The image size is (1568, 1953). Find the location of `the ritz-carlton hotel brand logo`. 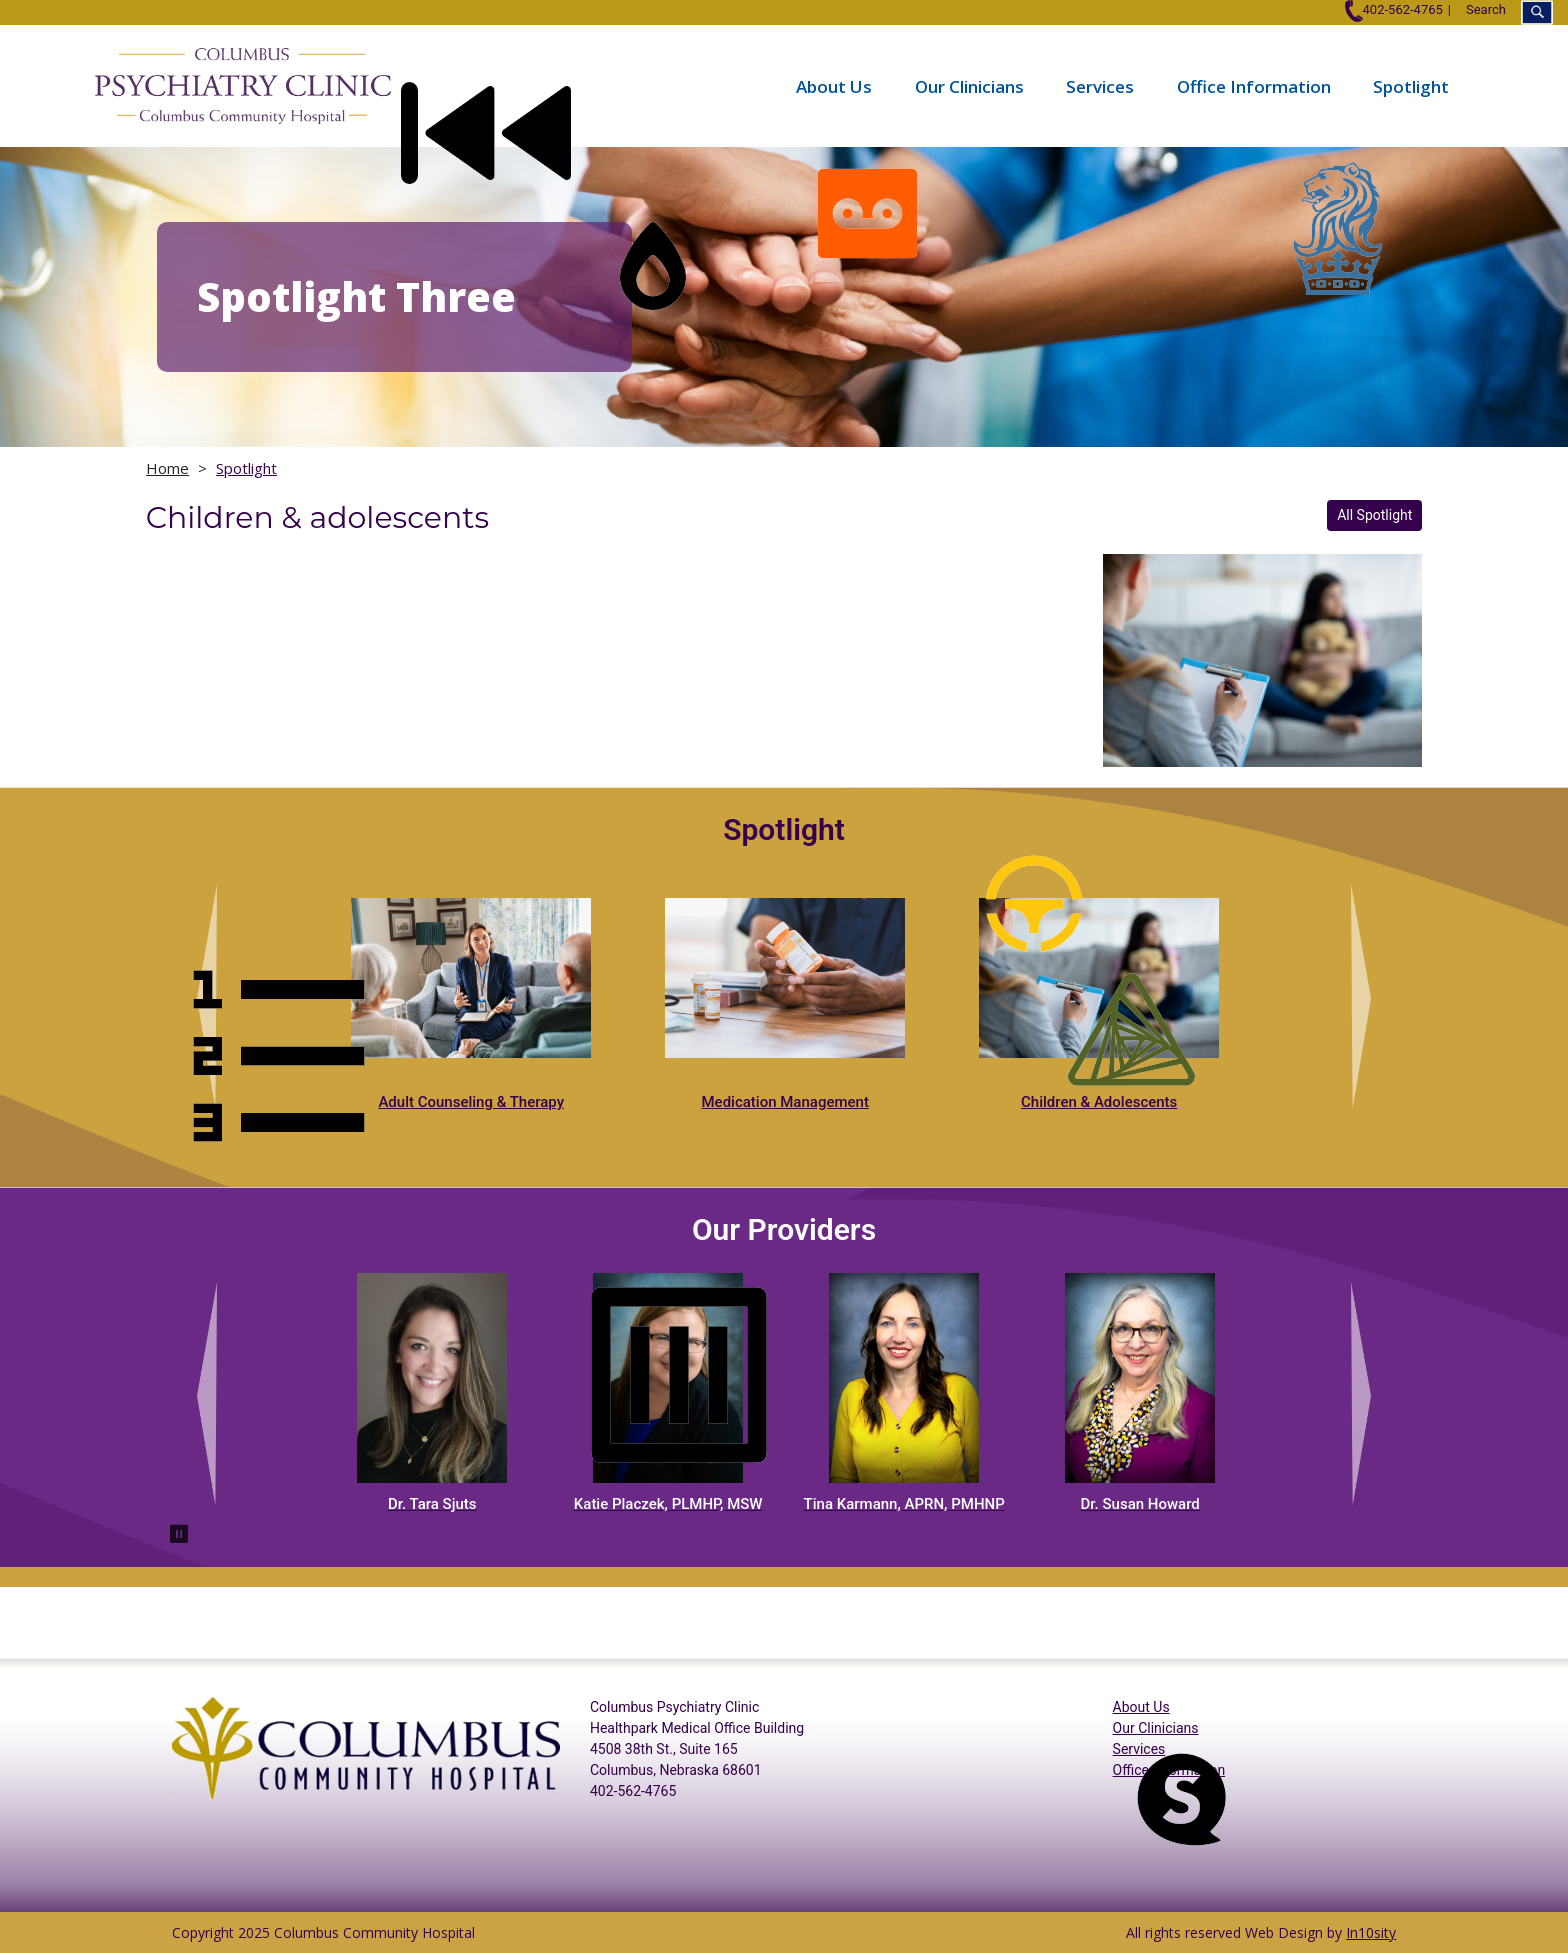

the ritz-carlton hotel brand logo is located at coordinates (1337, 228).